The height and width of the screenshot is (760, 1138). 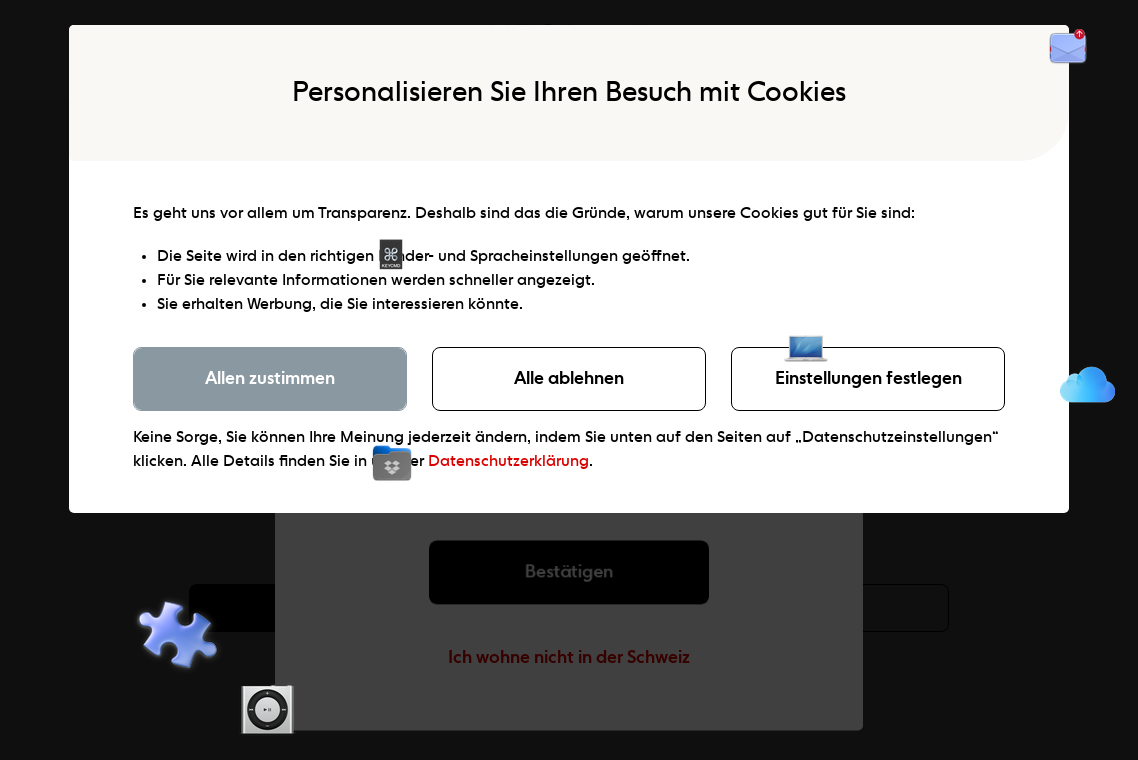 I want to click on represents a powerbook g4 laptop device, so click(x=806, y=347).